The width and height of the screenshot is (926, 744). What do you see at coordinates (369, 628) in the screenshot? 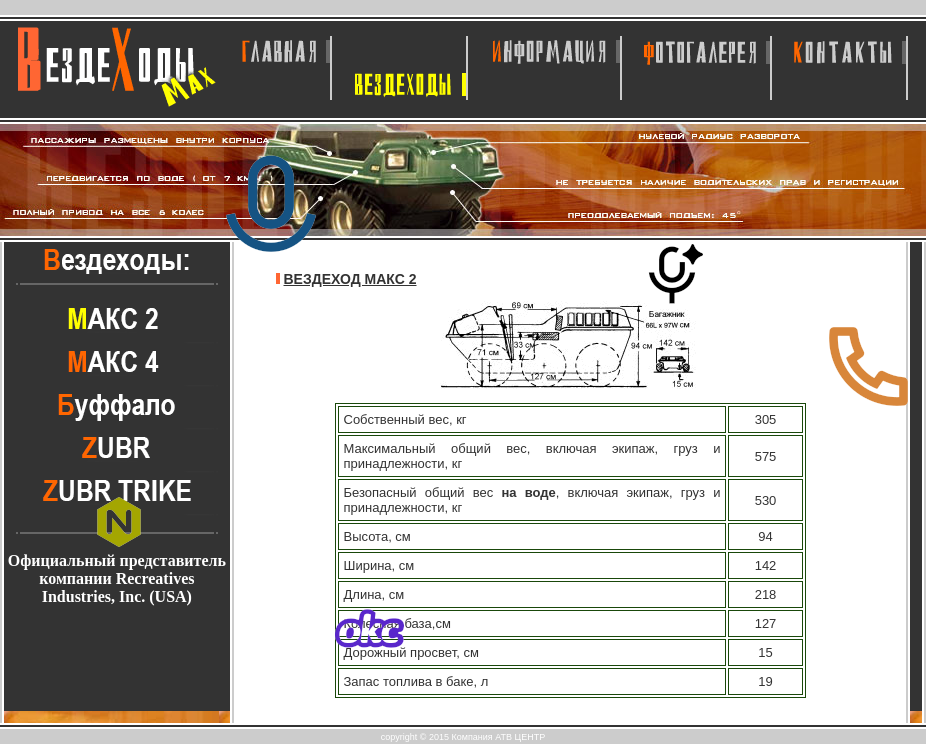
I see `open the OkCupid dating app` at bounding box center [369, 628].